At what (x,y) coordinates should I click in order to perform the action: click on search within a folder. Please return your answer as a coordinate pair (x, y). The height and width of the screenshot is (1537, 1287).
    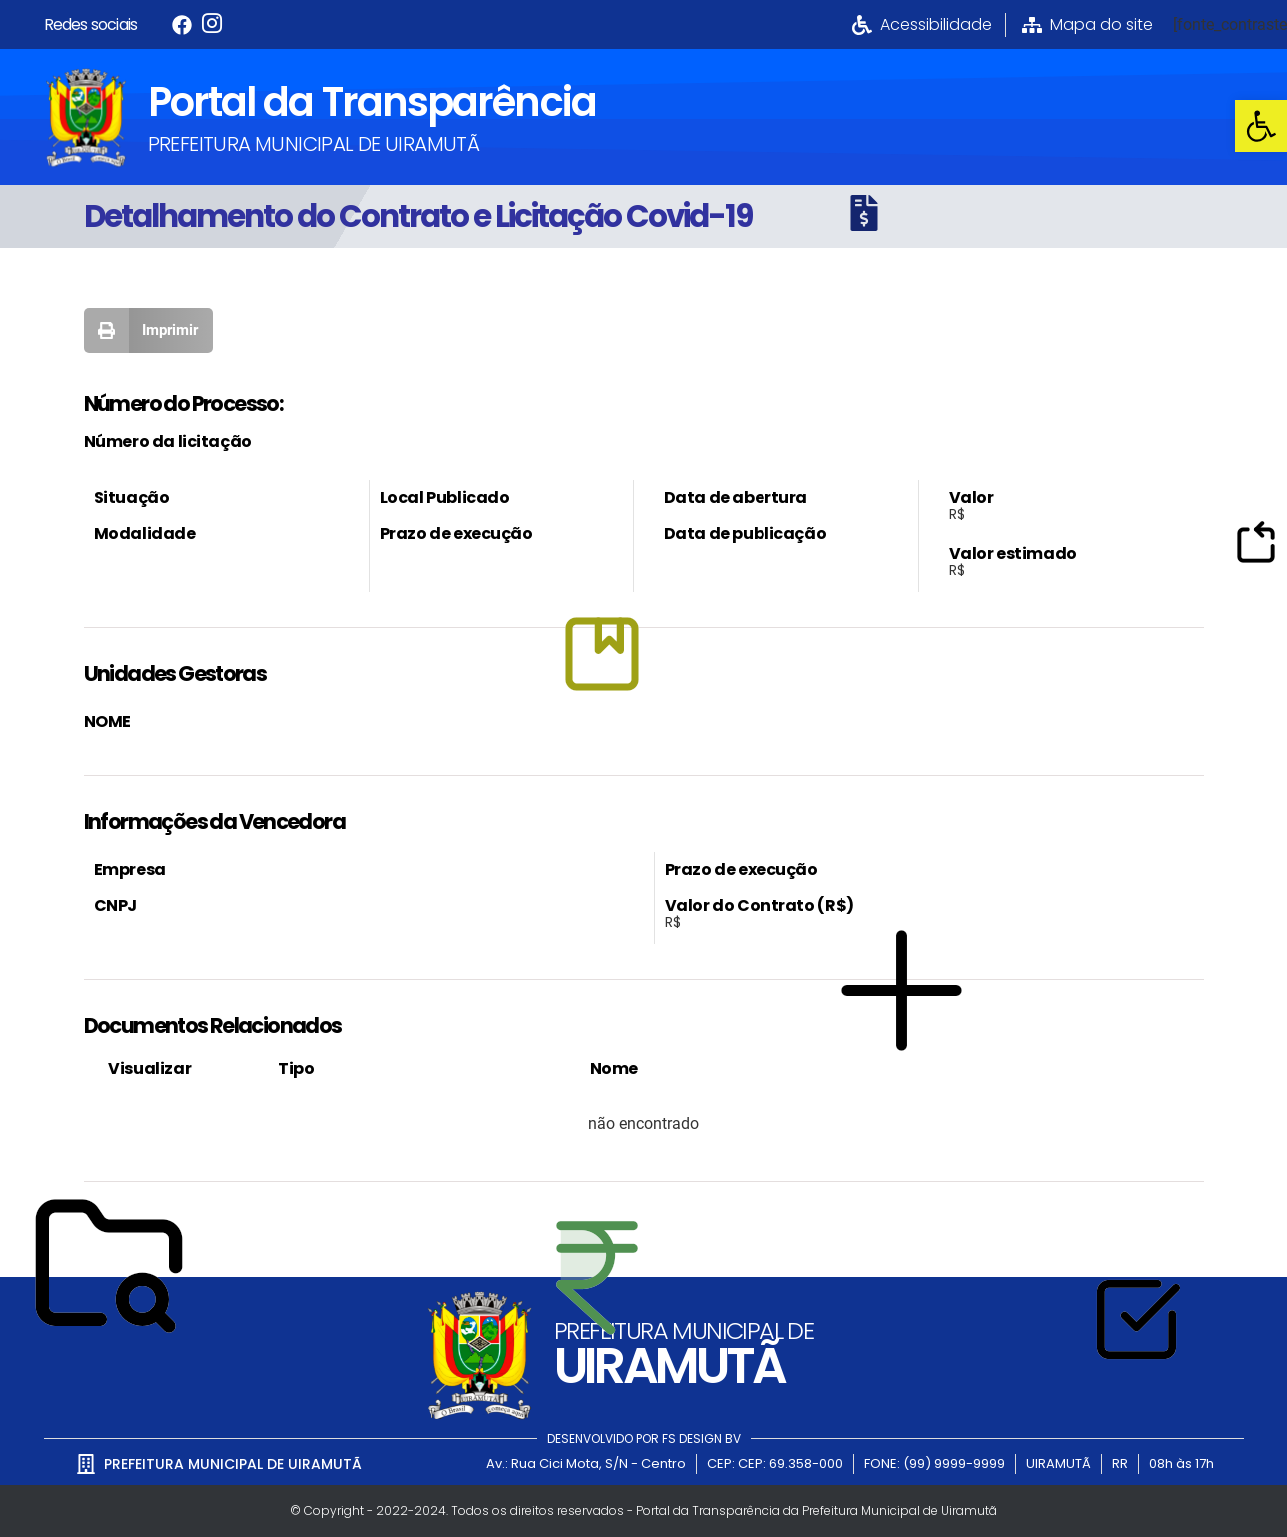
    Looking at the image, I should click on (109, 1266).